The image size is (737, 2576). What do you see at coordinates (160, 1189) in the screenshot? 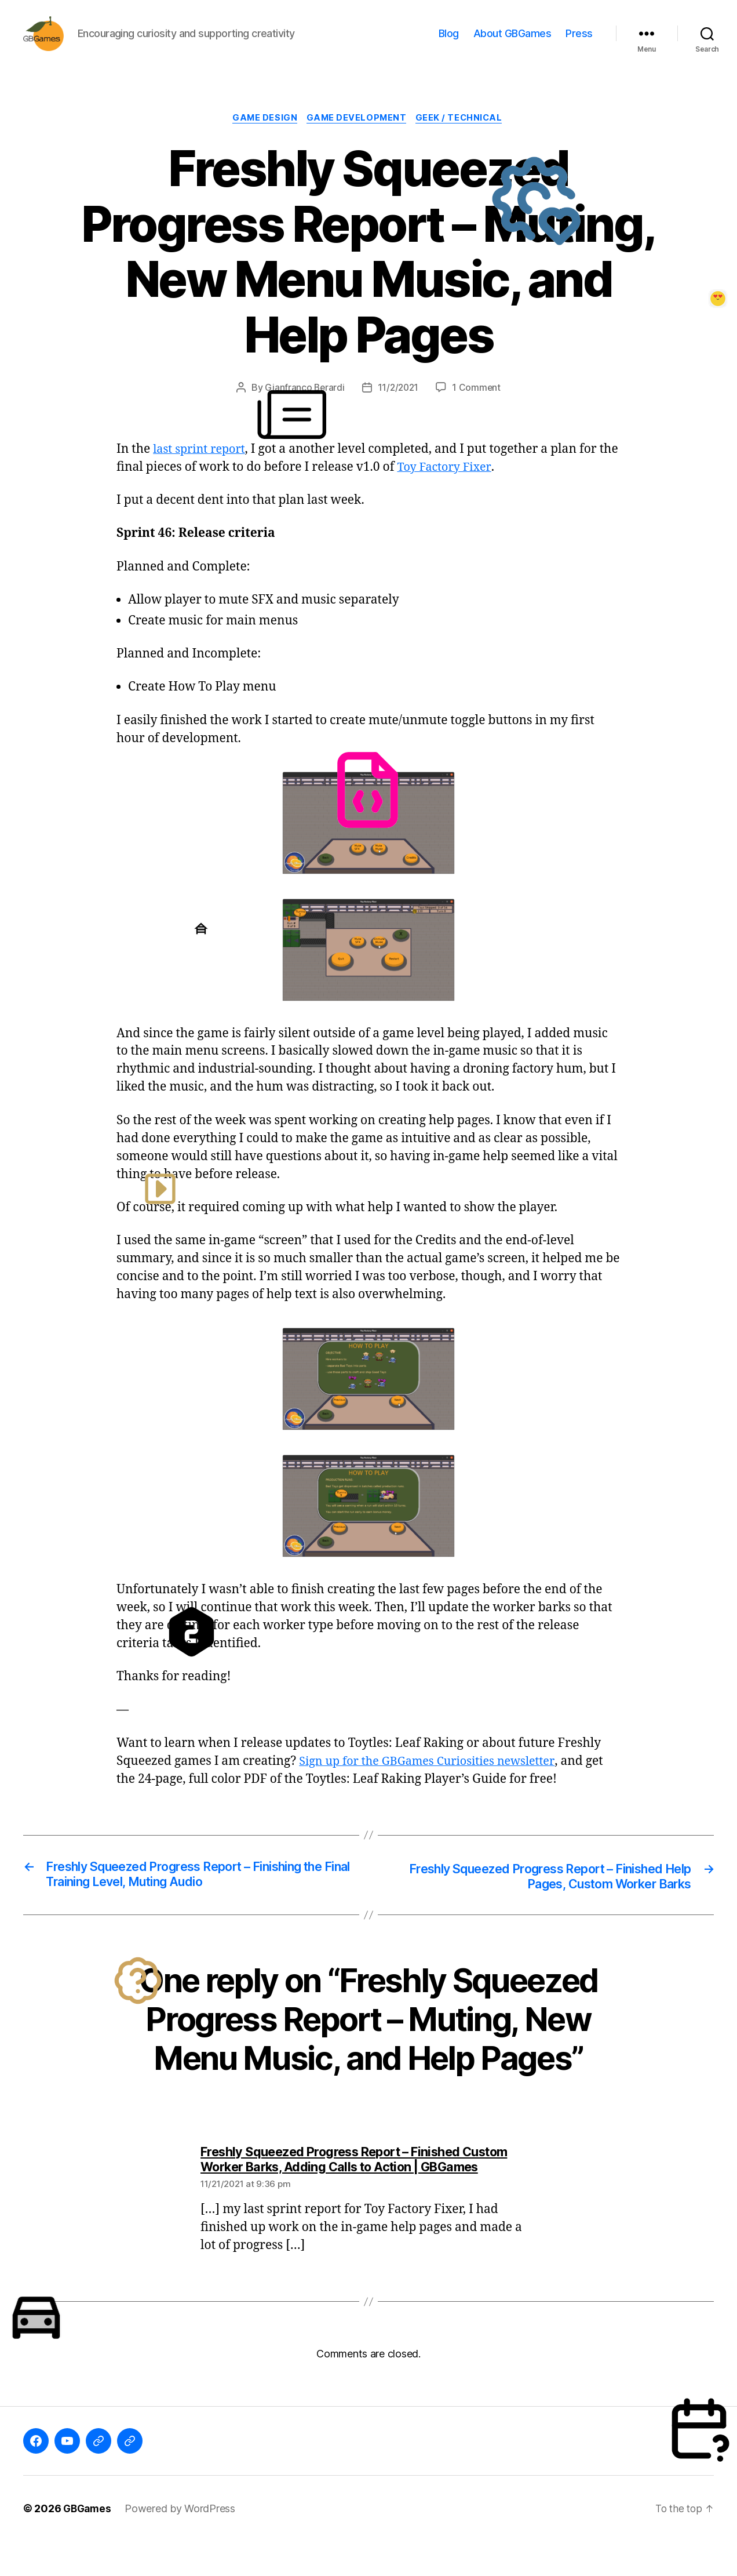
I see `play media or start video` at bounding box center [160, 1189].